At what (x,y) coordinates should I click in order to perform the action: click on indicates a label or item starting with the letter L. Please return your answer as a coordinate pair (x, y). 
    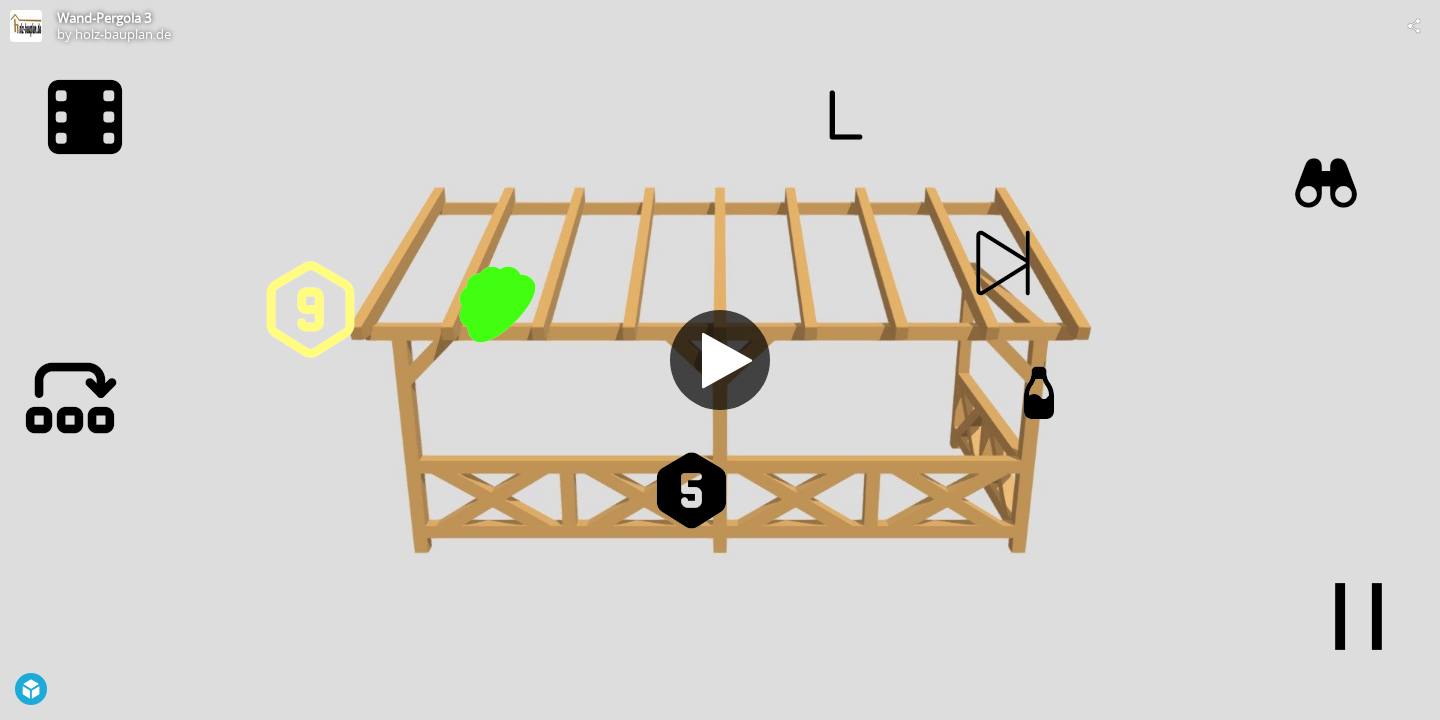
    Looking at the image, I should click on (846, 115).